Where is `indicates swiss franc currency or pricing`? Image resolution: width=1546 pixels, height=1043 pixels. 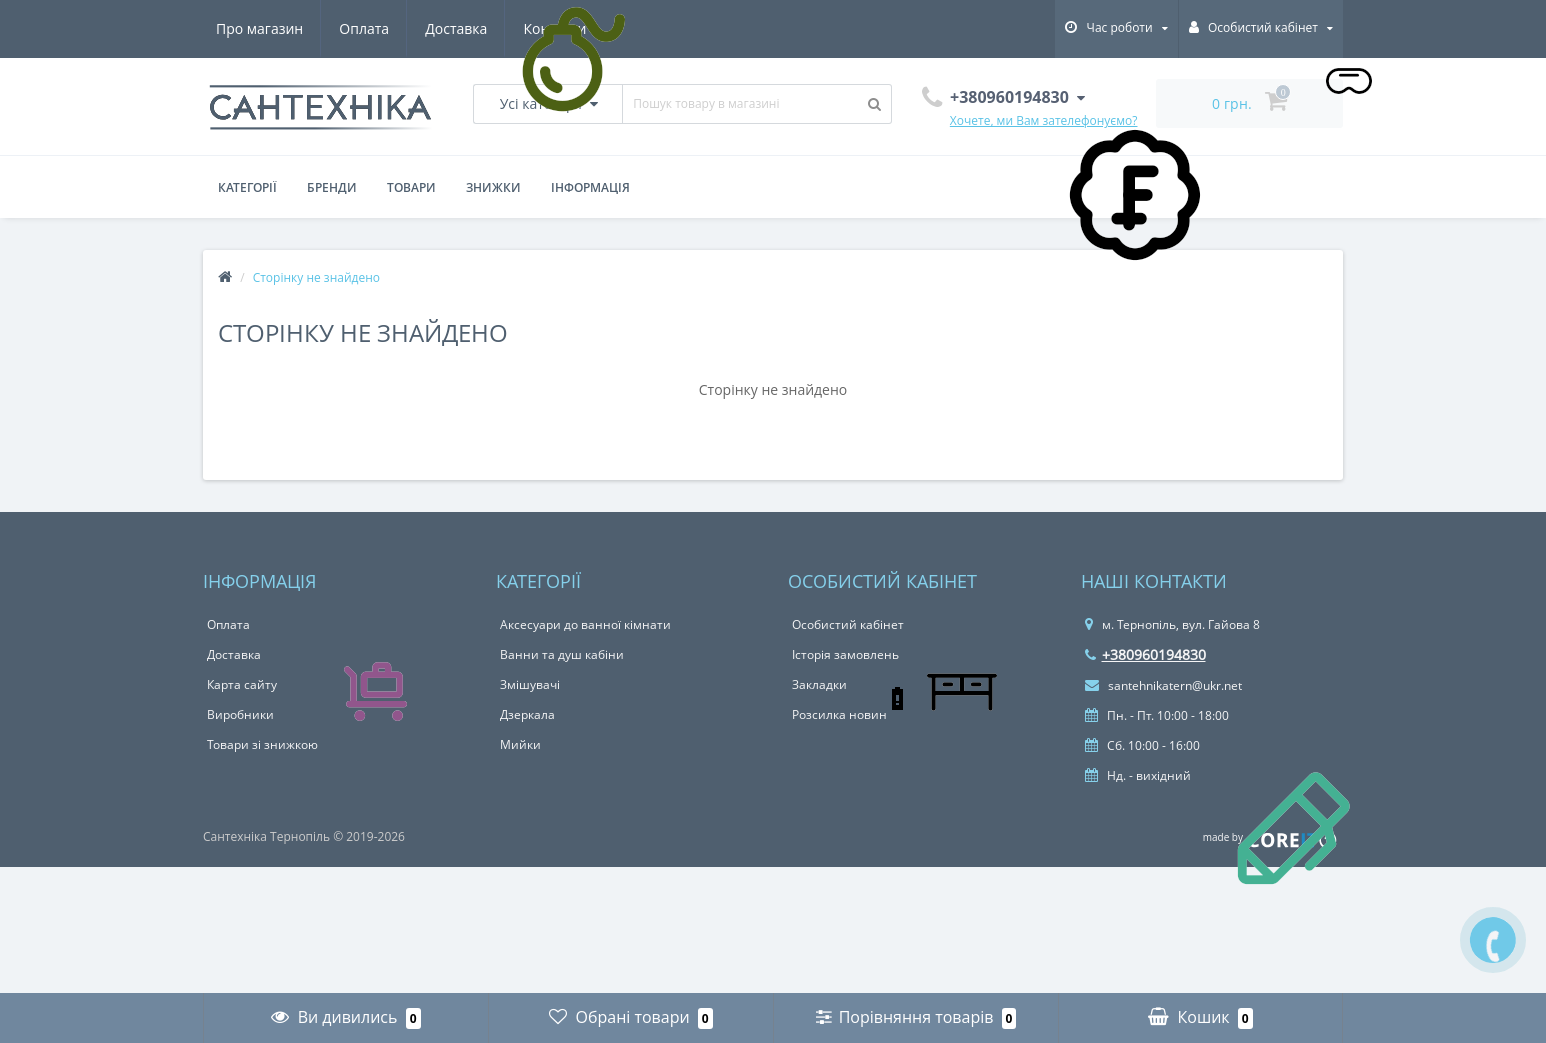
indicates swiss franc currency or pricing is located at coordinates (1135, 195).